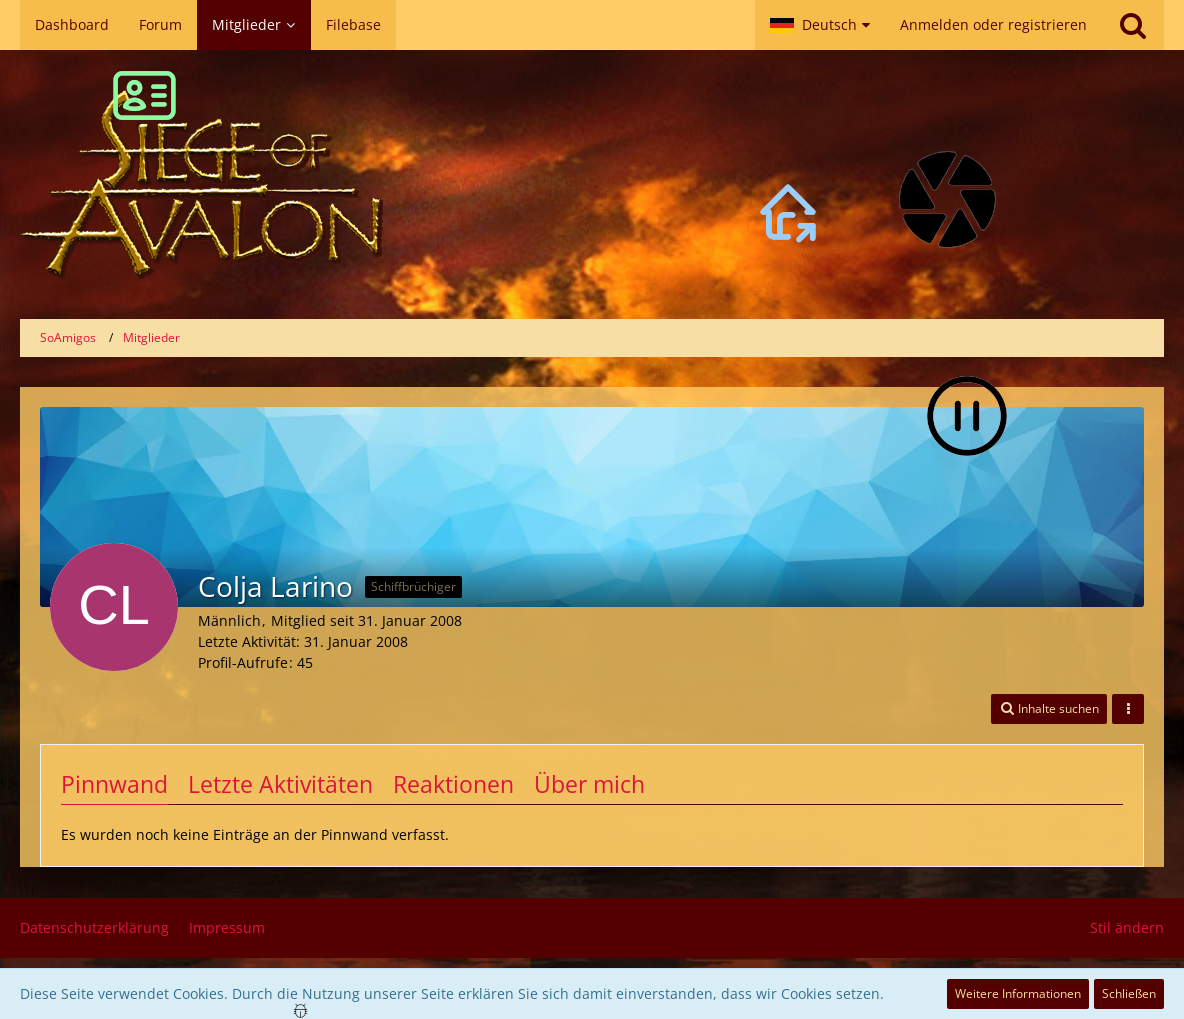  I want to click on pause media playback, so click(967, 416).